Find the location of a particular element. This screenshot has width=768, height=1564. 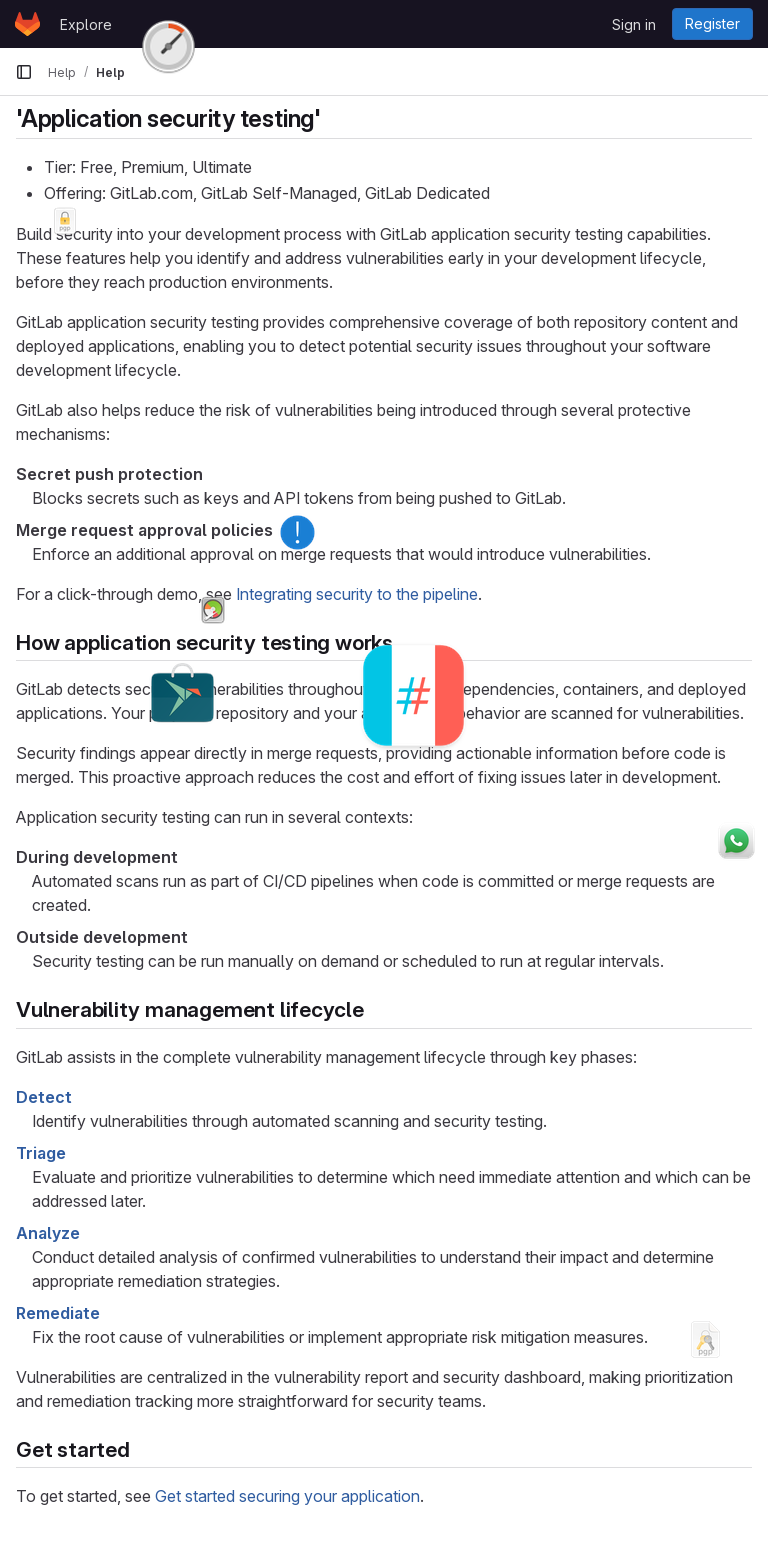

launch ryujinx nintendo switch emulator is located at coordinates (413, 695).